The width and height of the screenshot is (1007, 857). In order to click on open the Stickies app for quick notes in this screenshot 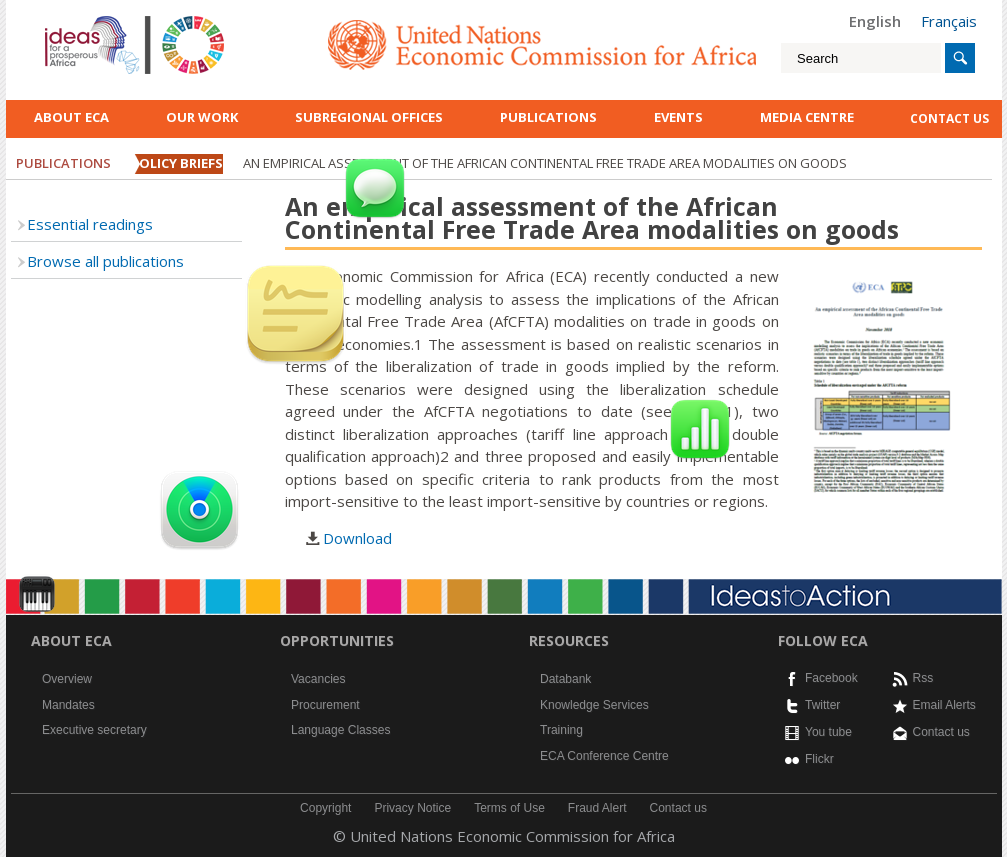, I will do `click(295, 313)`.